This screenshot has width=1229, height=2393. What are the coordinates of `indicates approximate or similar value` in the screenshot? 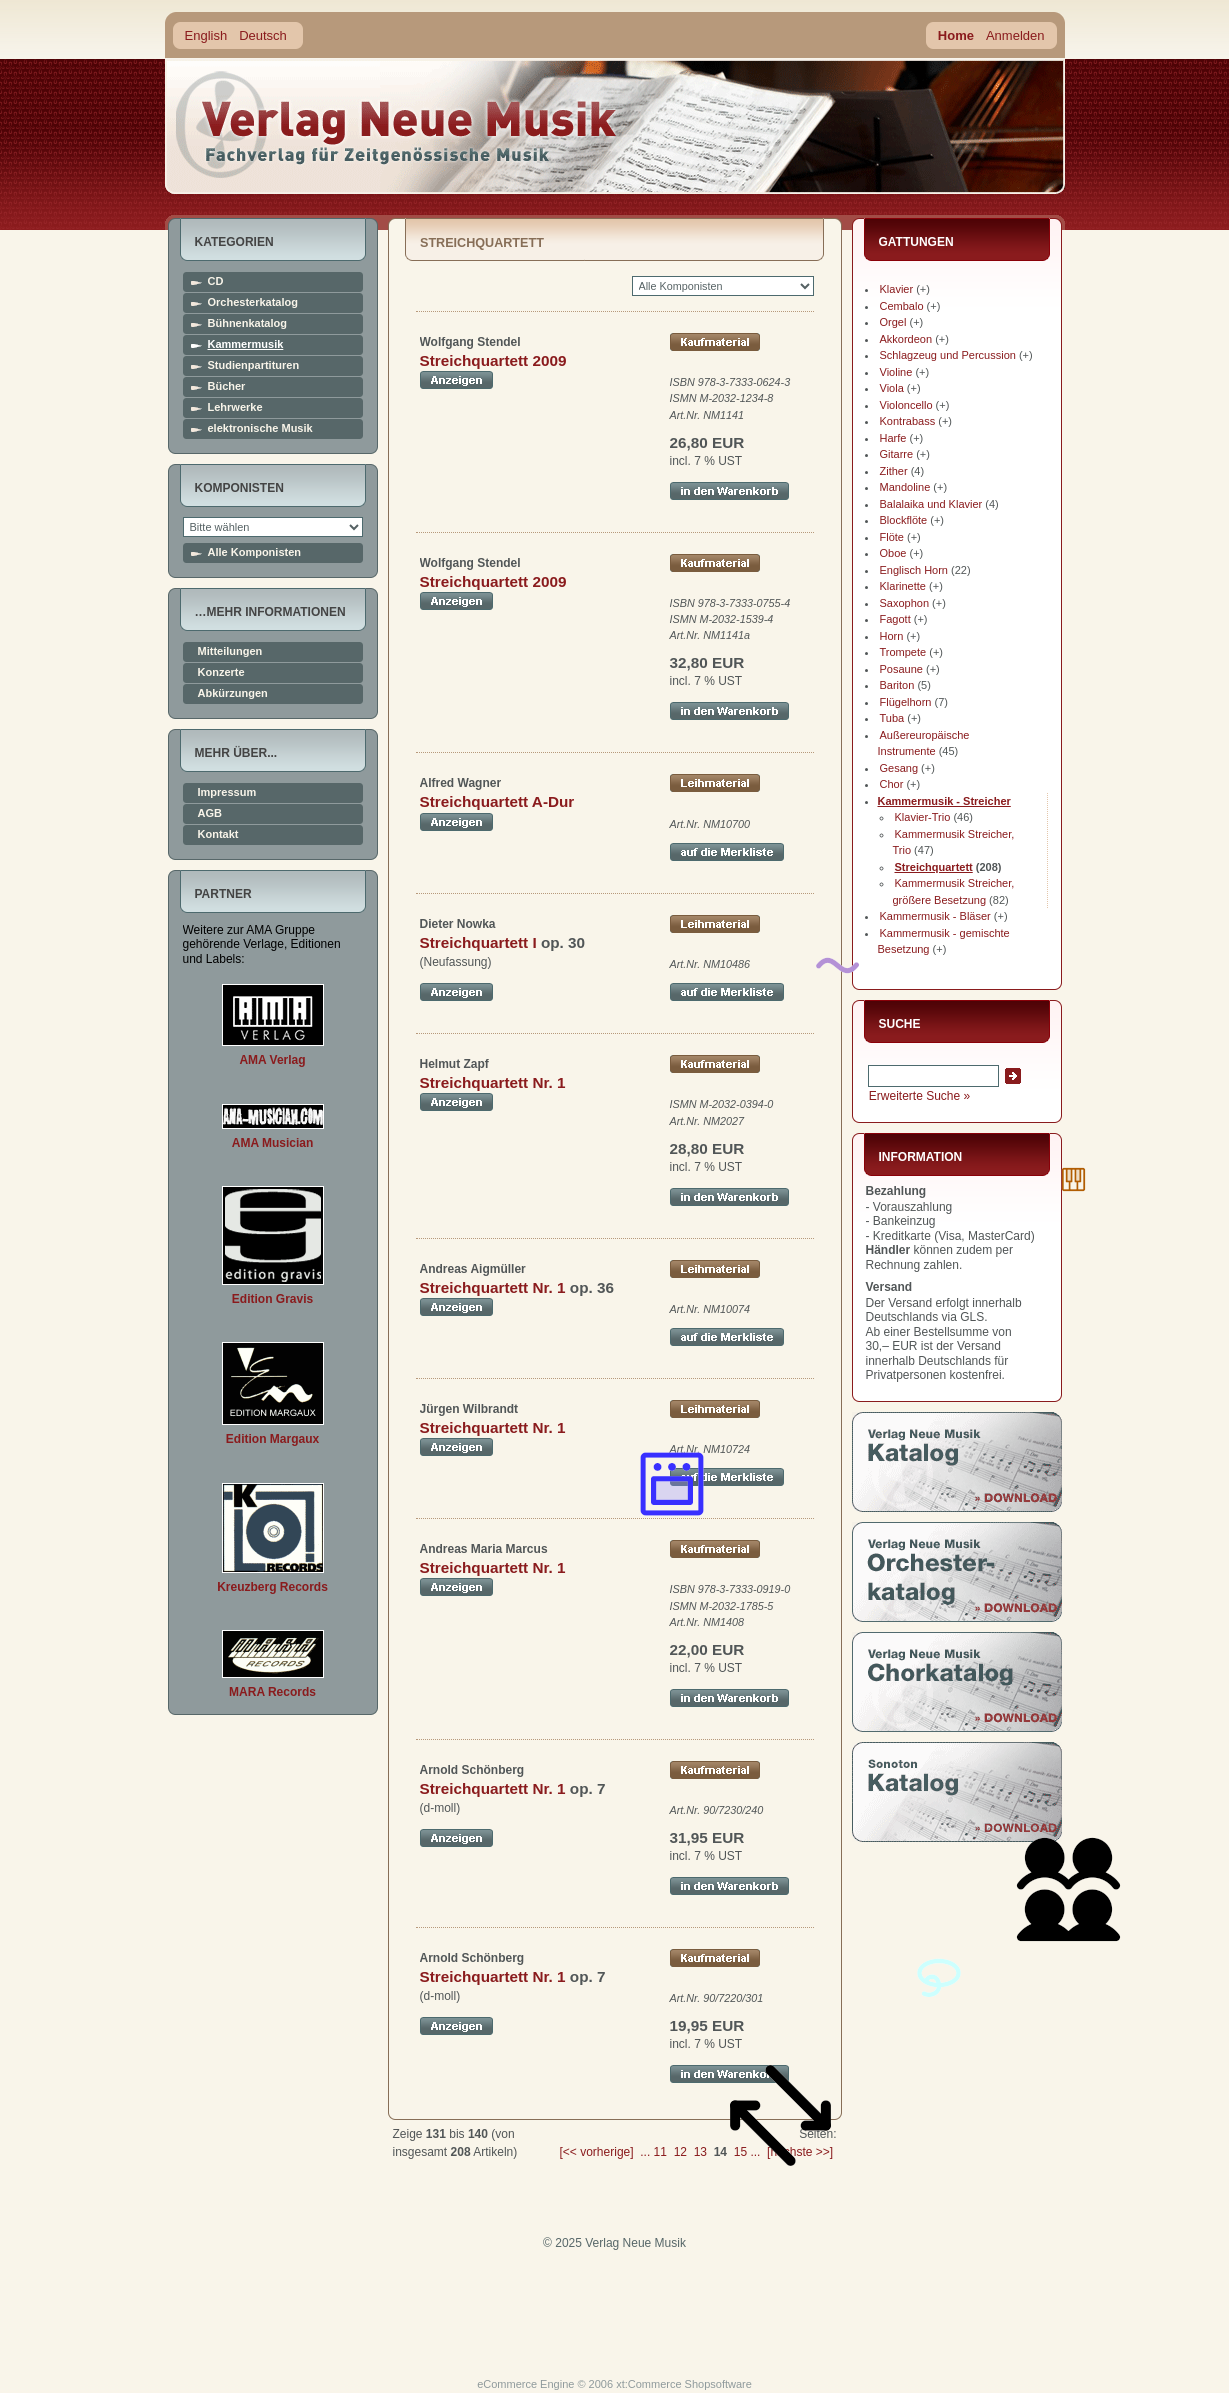 It's located at (837, 965).